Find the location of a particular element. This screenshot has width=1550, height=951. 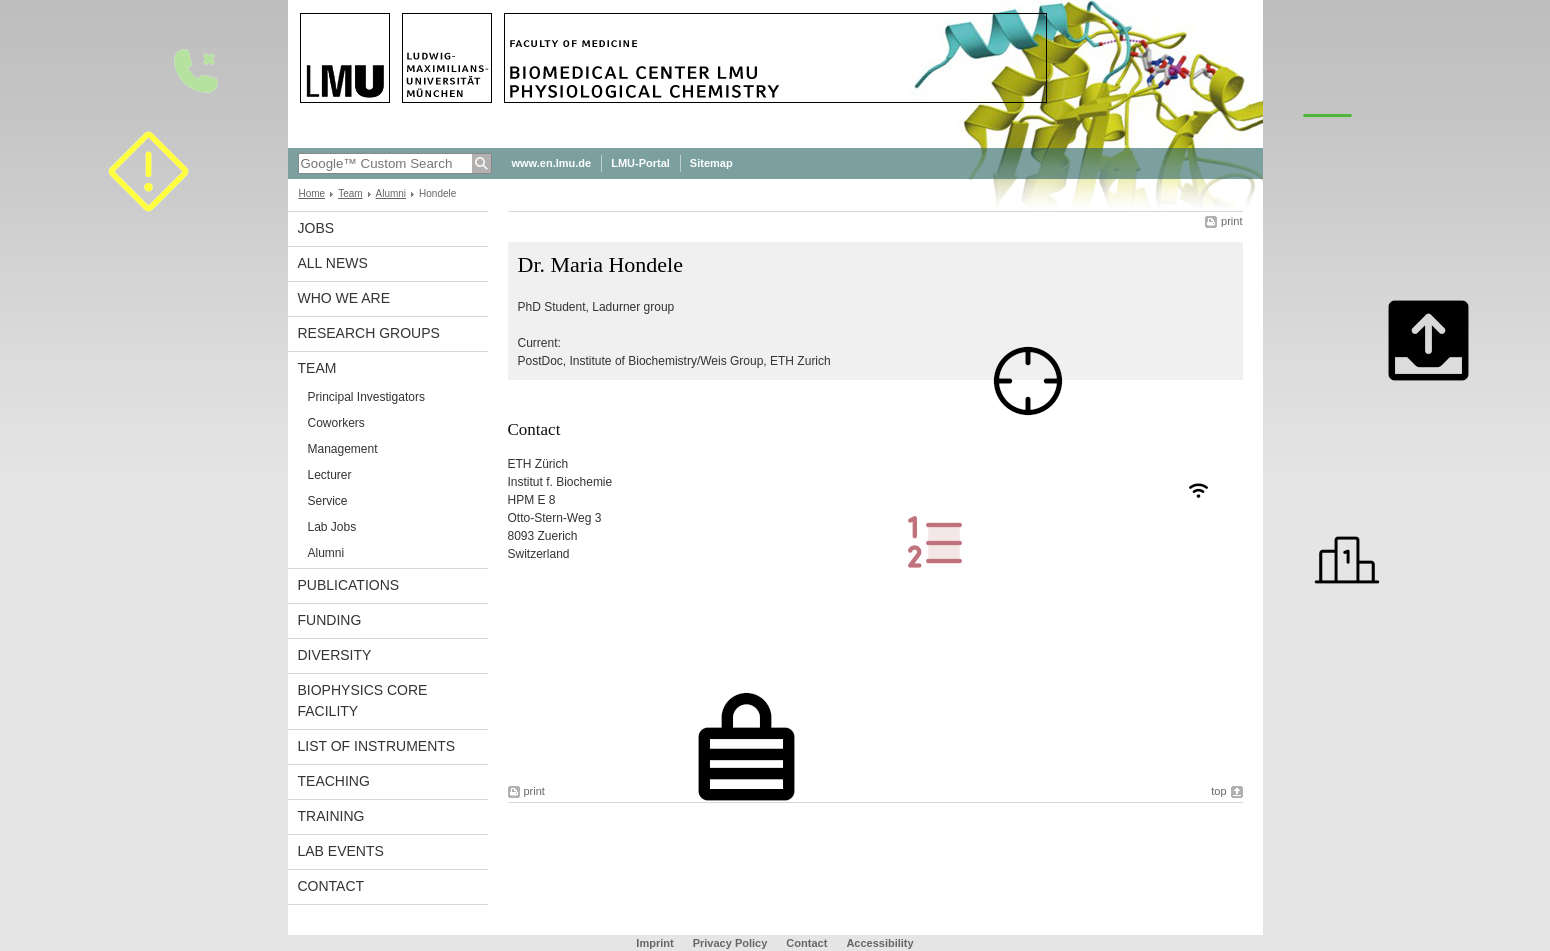

indicates a missed call is located at coordinates (196, 71).